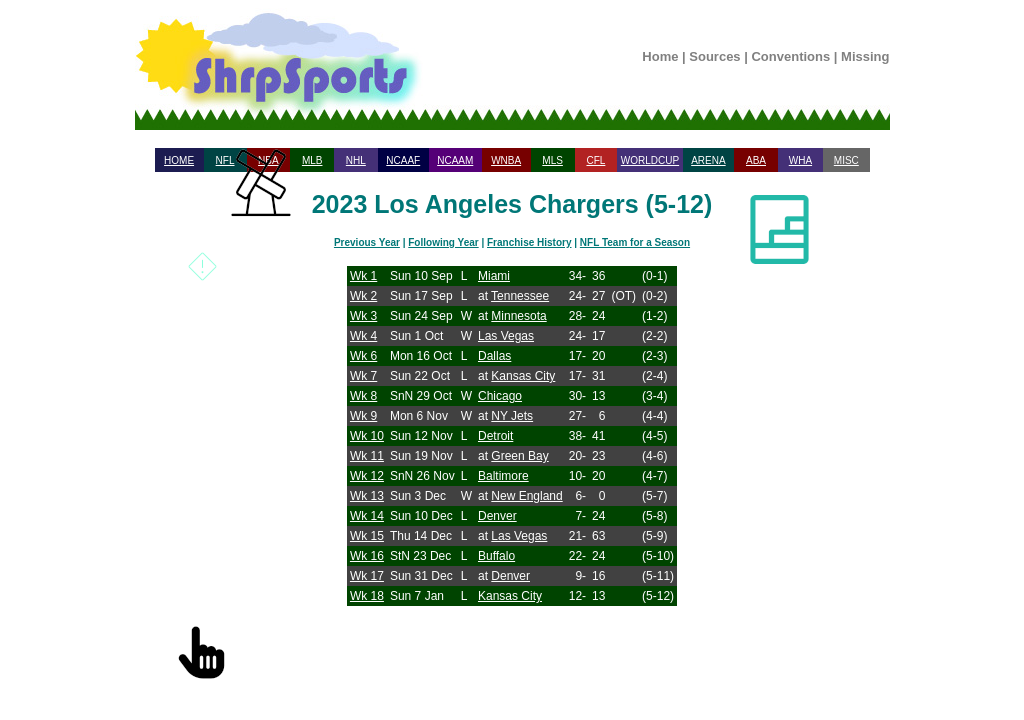 The width and height of the screenshot is (1024, 720). Describe the element at coordinates (261, 184) in the screenshot. I see `access wind energy or renewable power settings` at that location.